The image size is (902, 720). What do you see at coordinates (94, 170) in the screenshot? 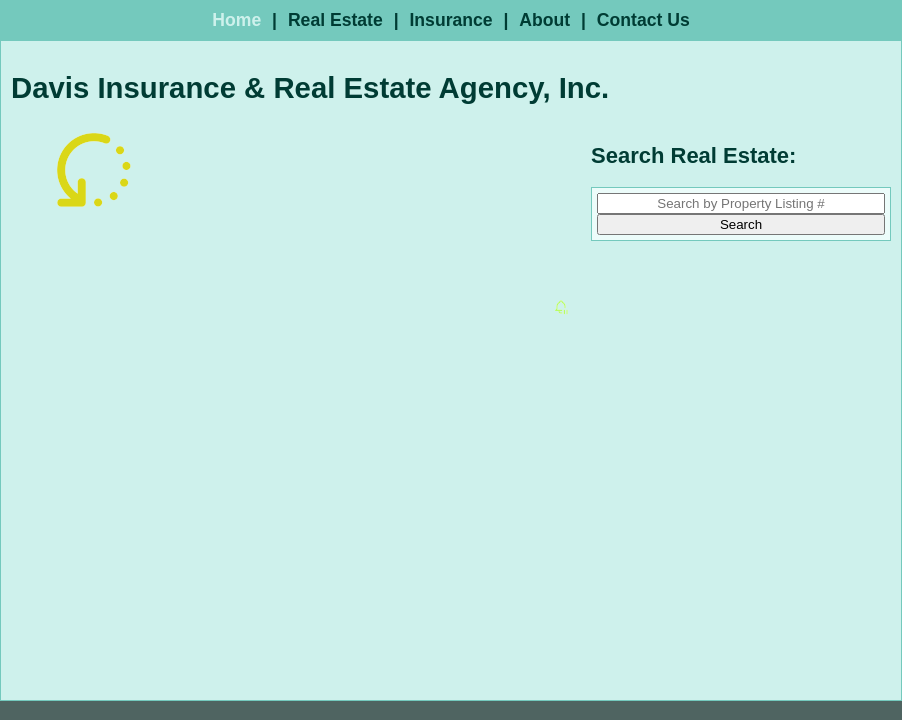
I see `rotate content counterclockwise` at bounding box center [94, 170].